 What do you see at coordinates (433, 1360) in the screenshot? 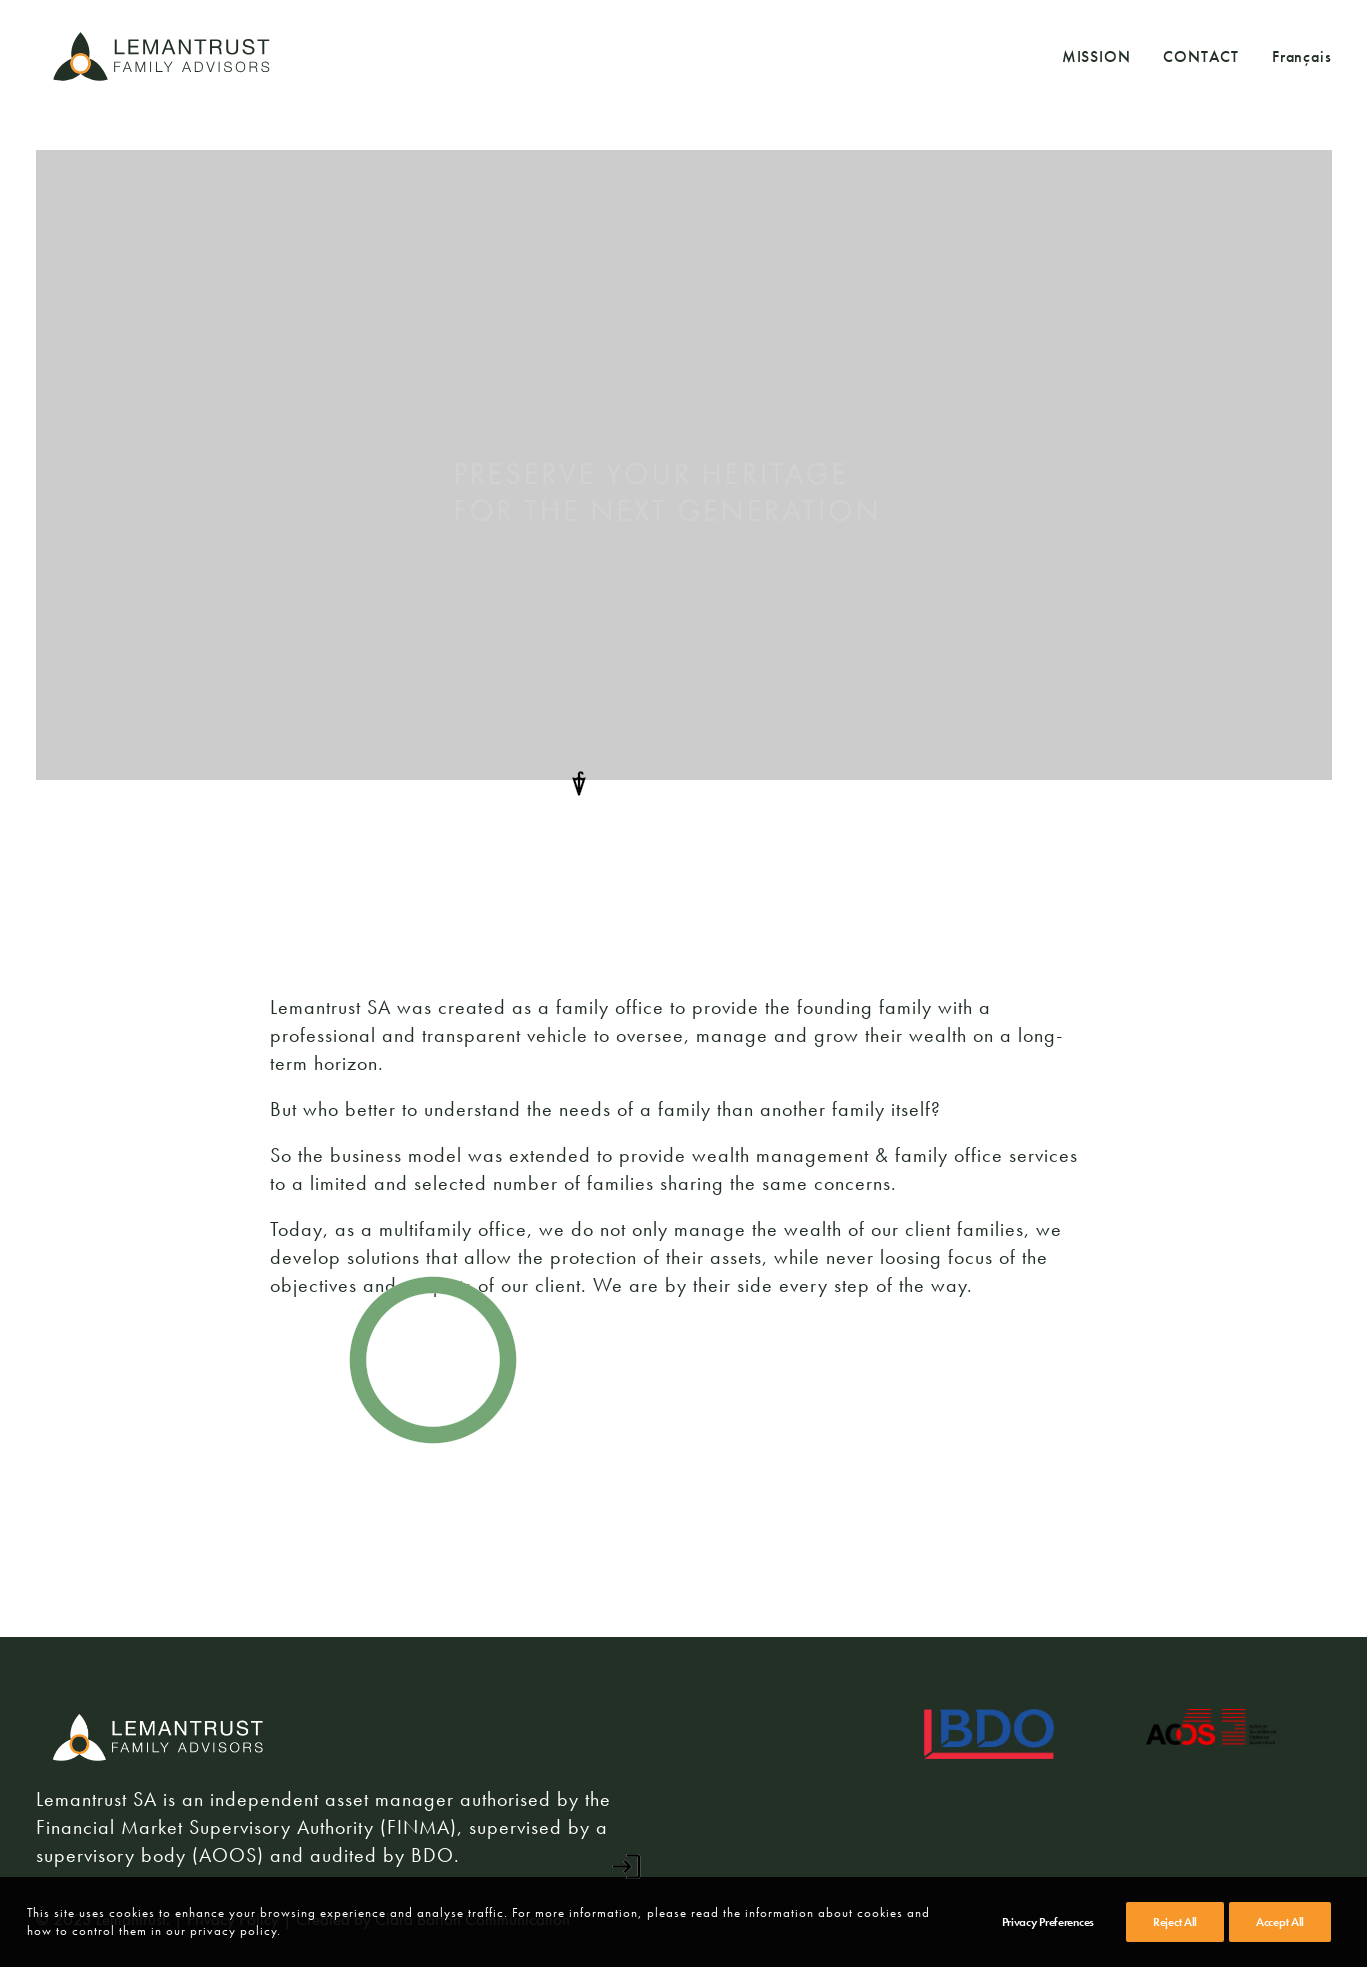
I see `unselected radio button option` at bounding box center [433, 1360].